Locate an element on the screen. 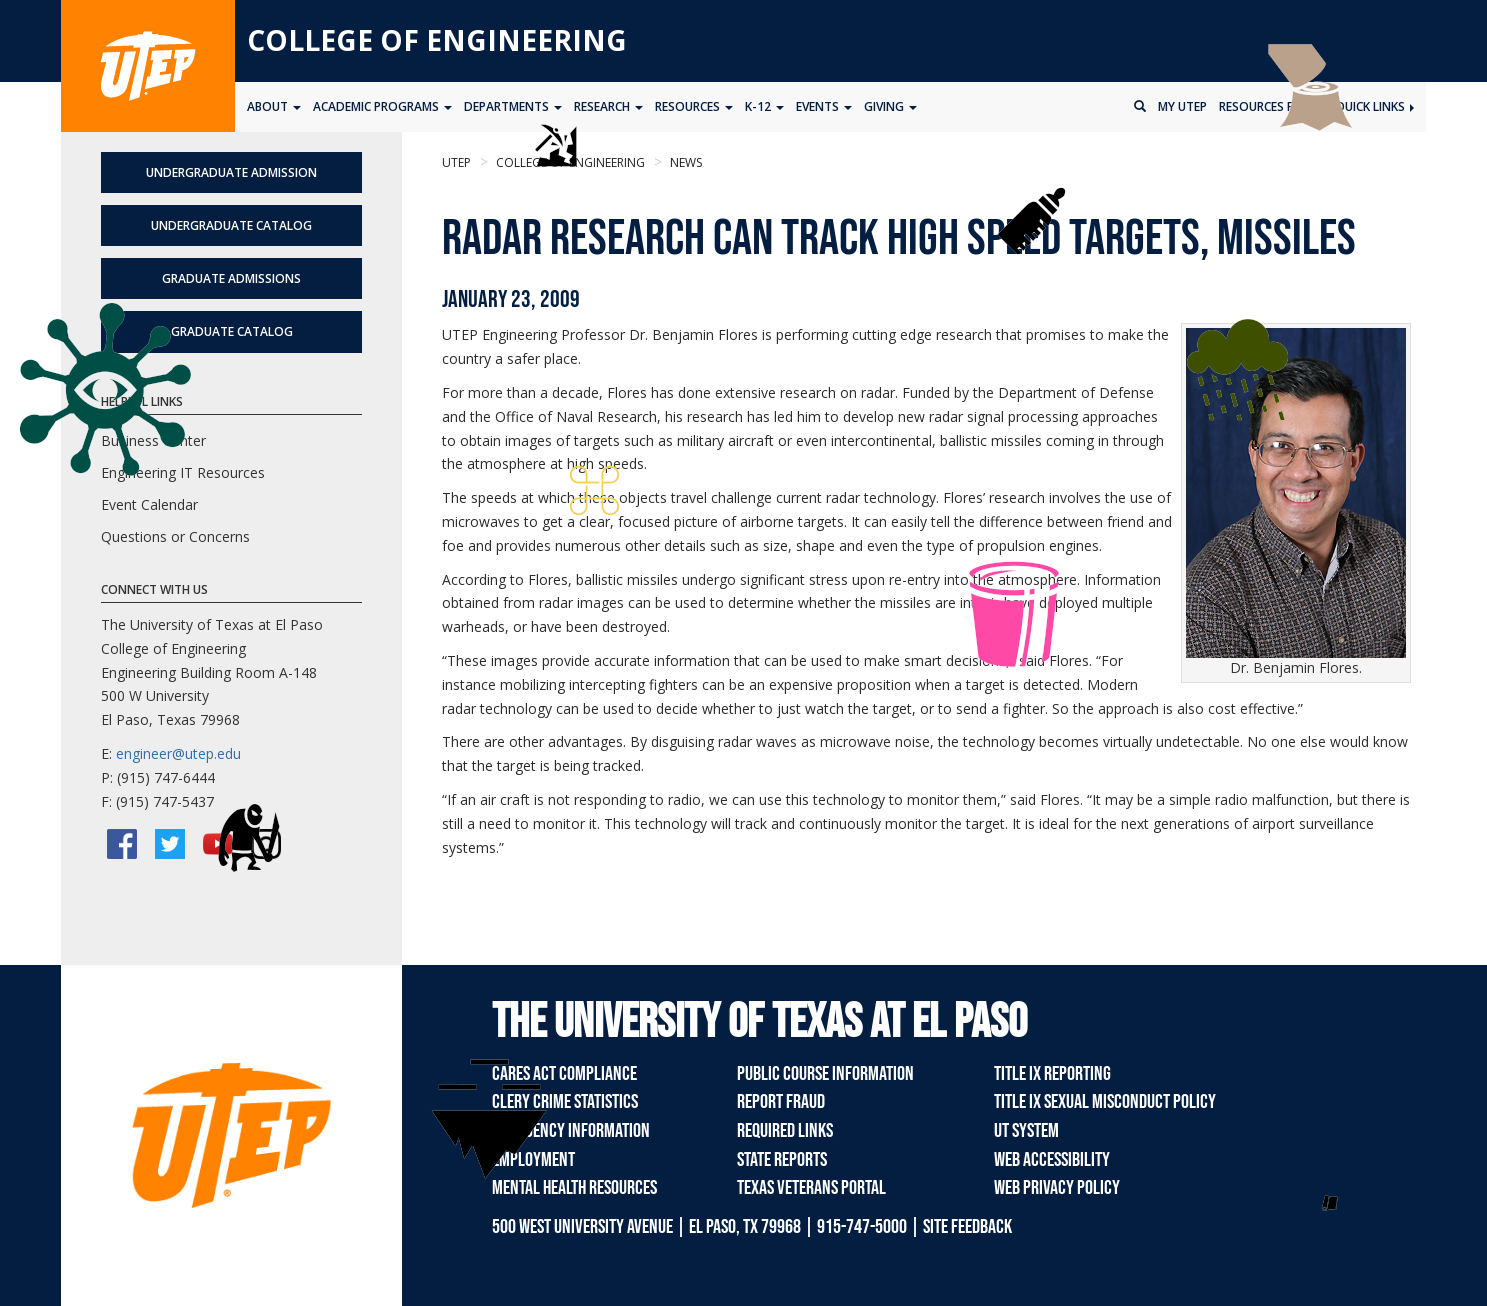 Image resolution: width=1487 pixels, height=1306 pixels. access mining or resource extraction features is located at coordinates (555, 145).